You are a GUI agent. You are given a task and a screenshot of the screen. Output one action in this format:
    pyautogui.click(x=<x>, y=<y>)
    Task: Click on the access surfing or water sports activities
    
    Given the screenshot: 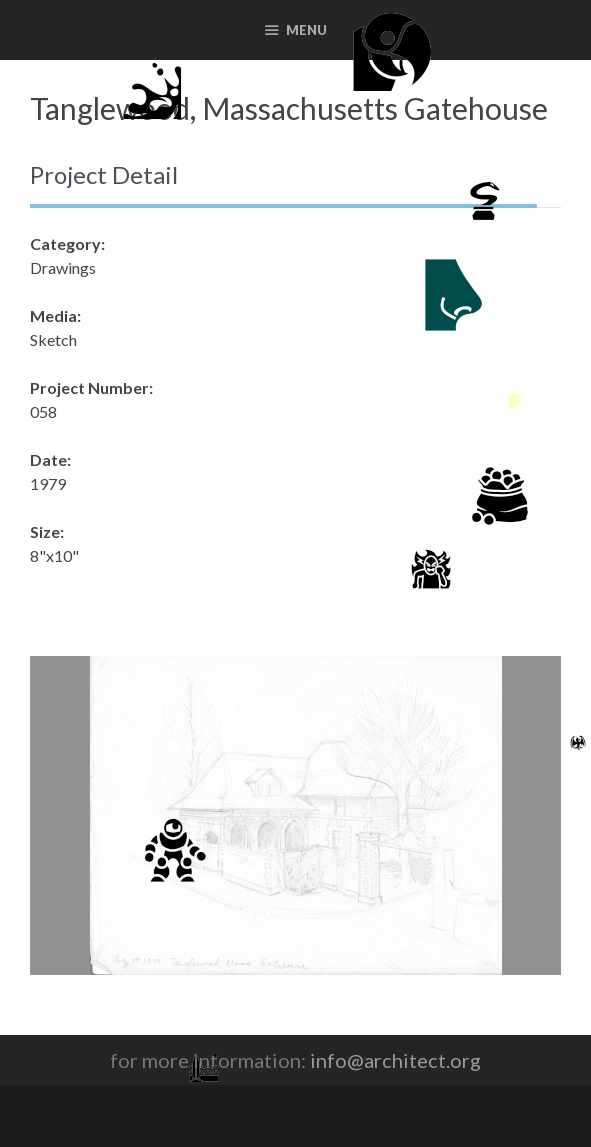 What is the action you would take?
    pyautogui.click(x=204, y=1067)
    